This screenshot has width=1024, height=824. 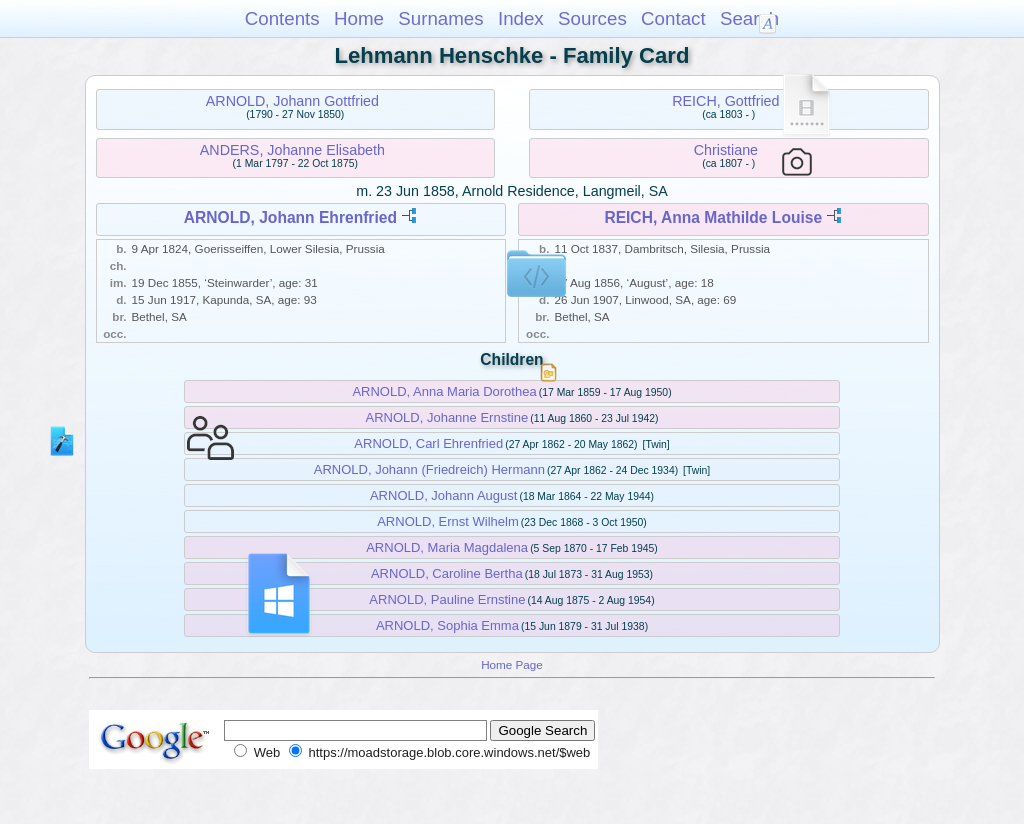 I want to click on open the camera app, so click(x=797, y=163).